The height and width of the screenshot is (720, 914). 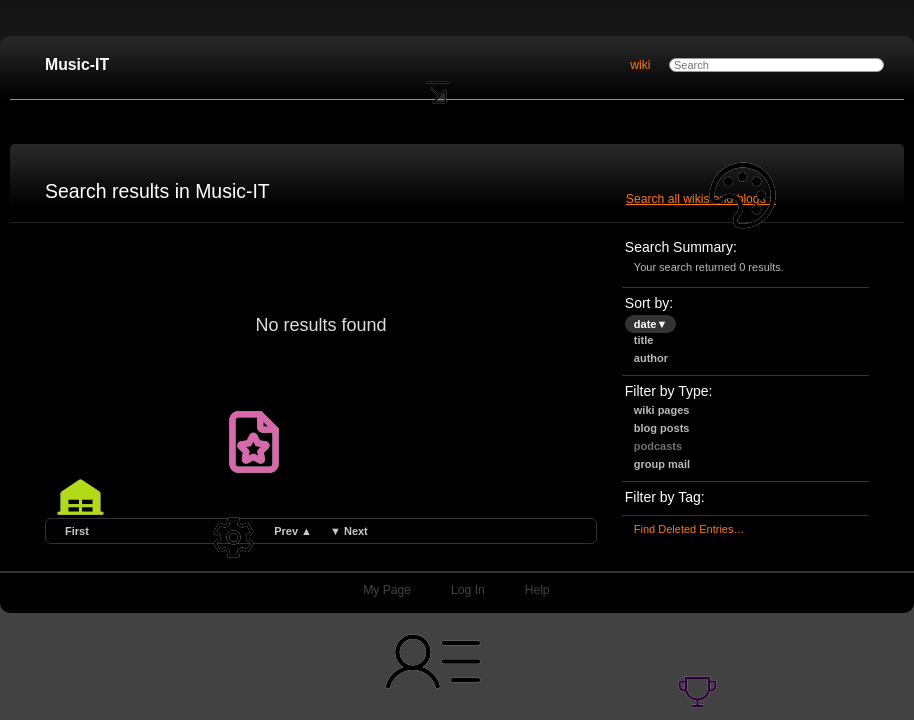 What do you see at coordinates (80, 499) in the screenshot?
I see `access garage or parking settings` at bounding box center [80, 499].